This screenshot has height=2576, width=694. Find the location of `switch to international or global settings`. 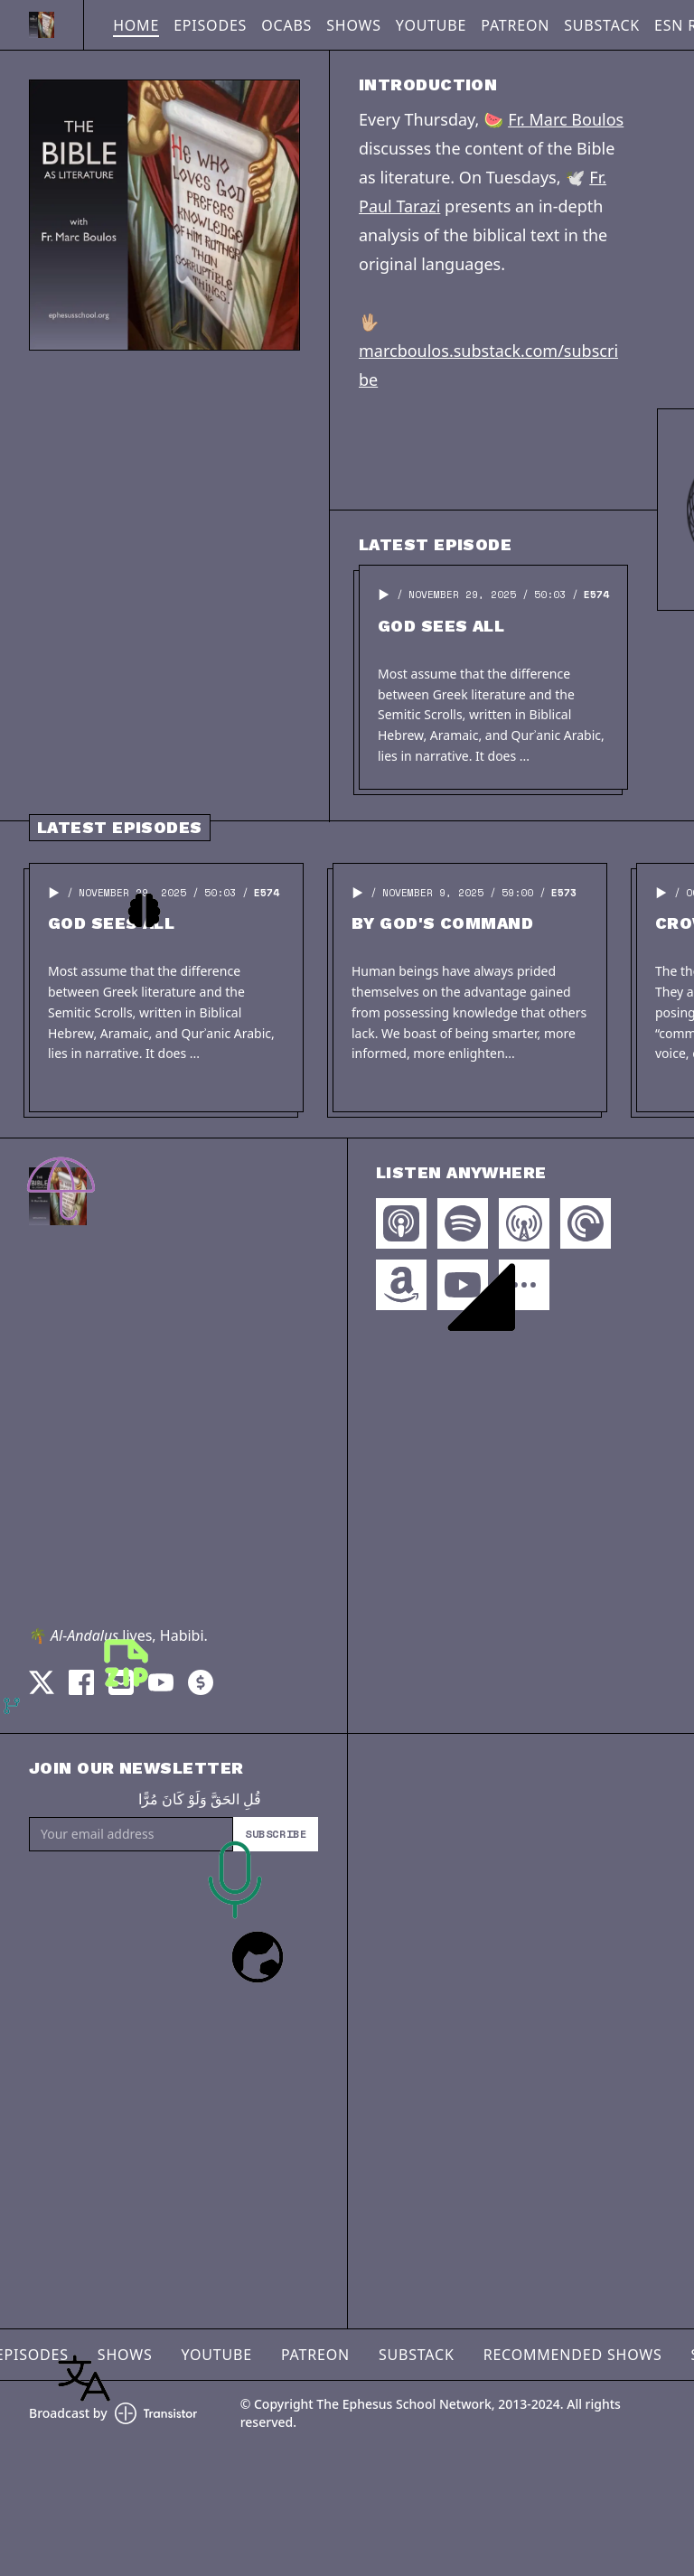

switch to international or global settings is located at coordinates (258, 1957).